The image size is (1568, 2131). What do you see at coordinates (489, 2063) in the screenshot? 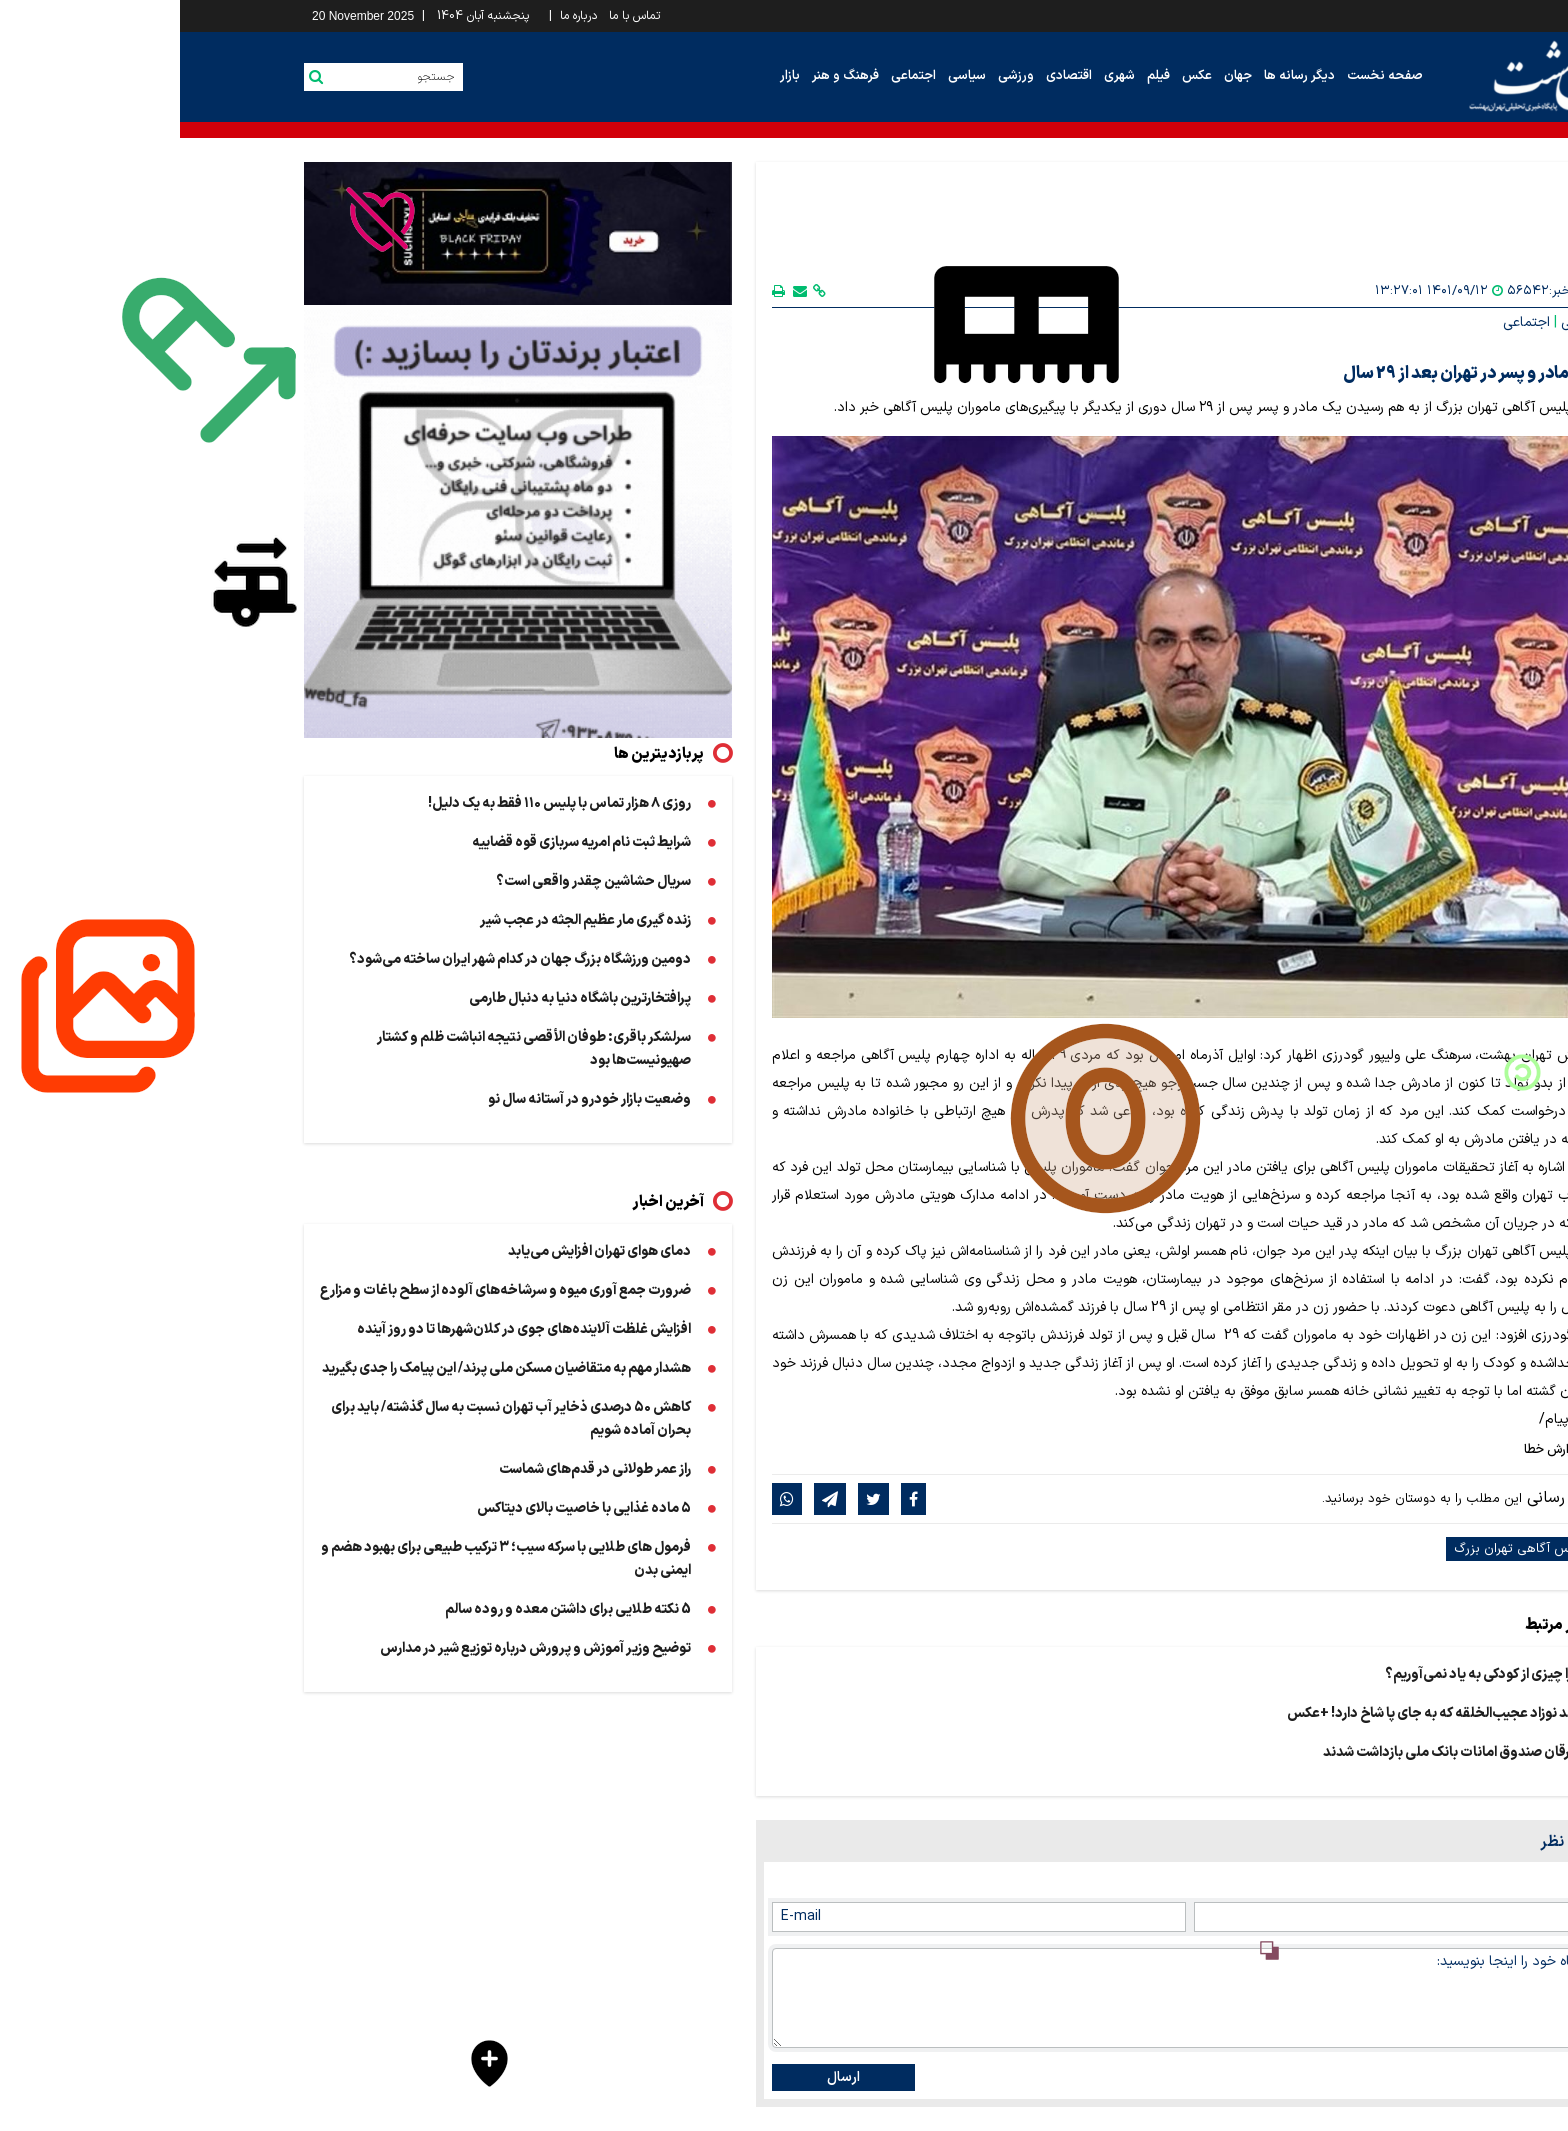
I see `add a new location pin` at bounding box center [489, 2063].